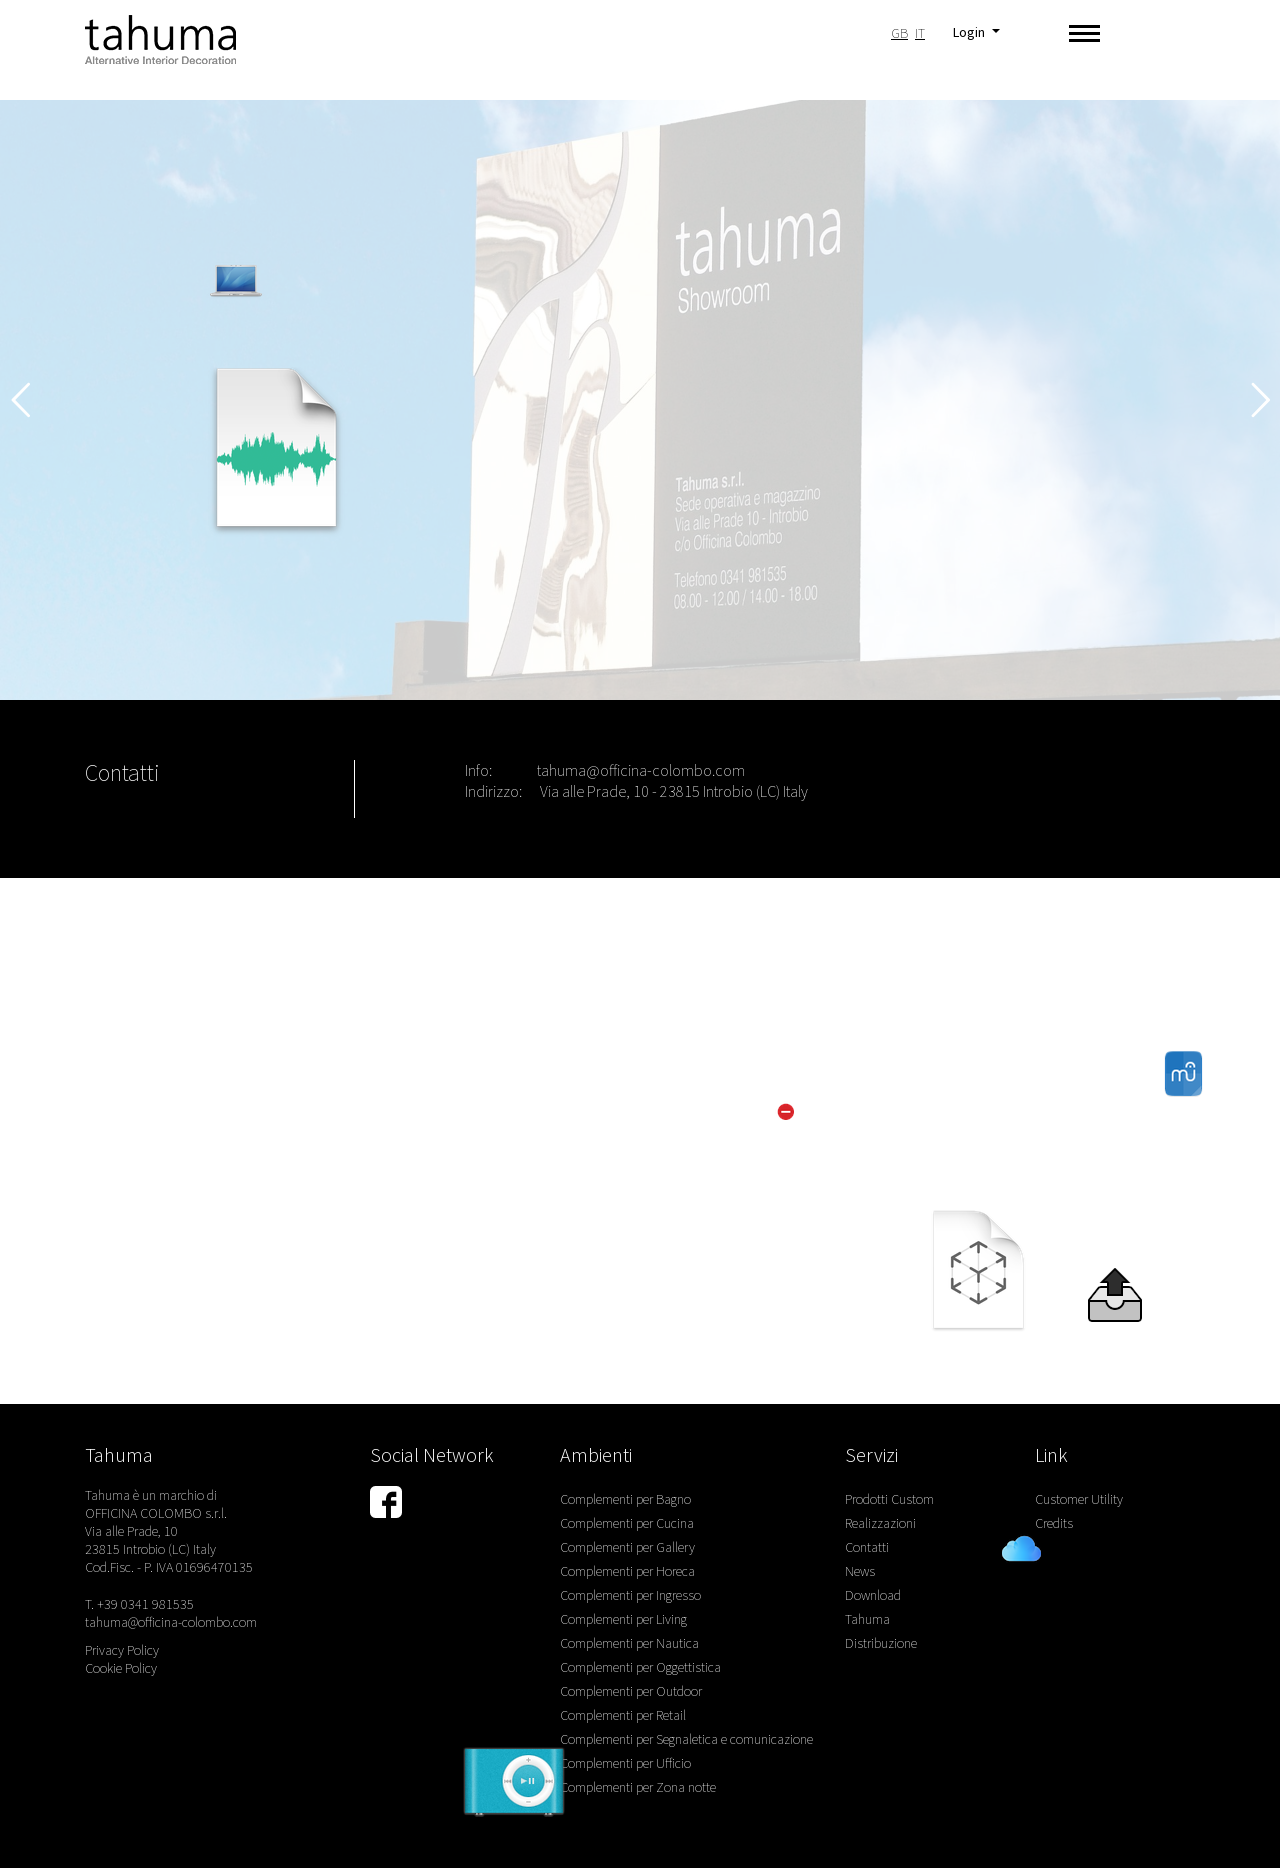 This screenshot has width=1280, height=1868. What do you see at coordinates (1183, 1073) in the screenshot?
I see `open a MuseScore 3 music notation file` at bounding box center [1183, 1073].